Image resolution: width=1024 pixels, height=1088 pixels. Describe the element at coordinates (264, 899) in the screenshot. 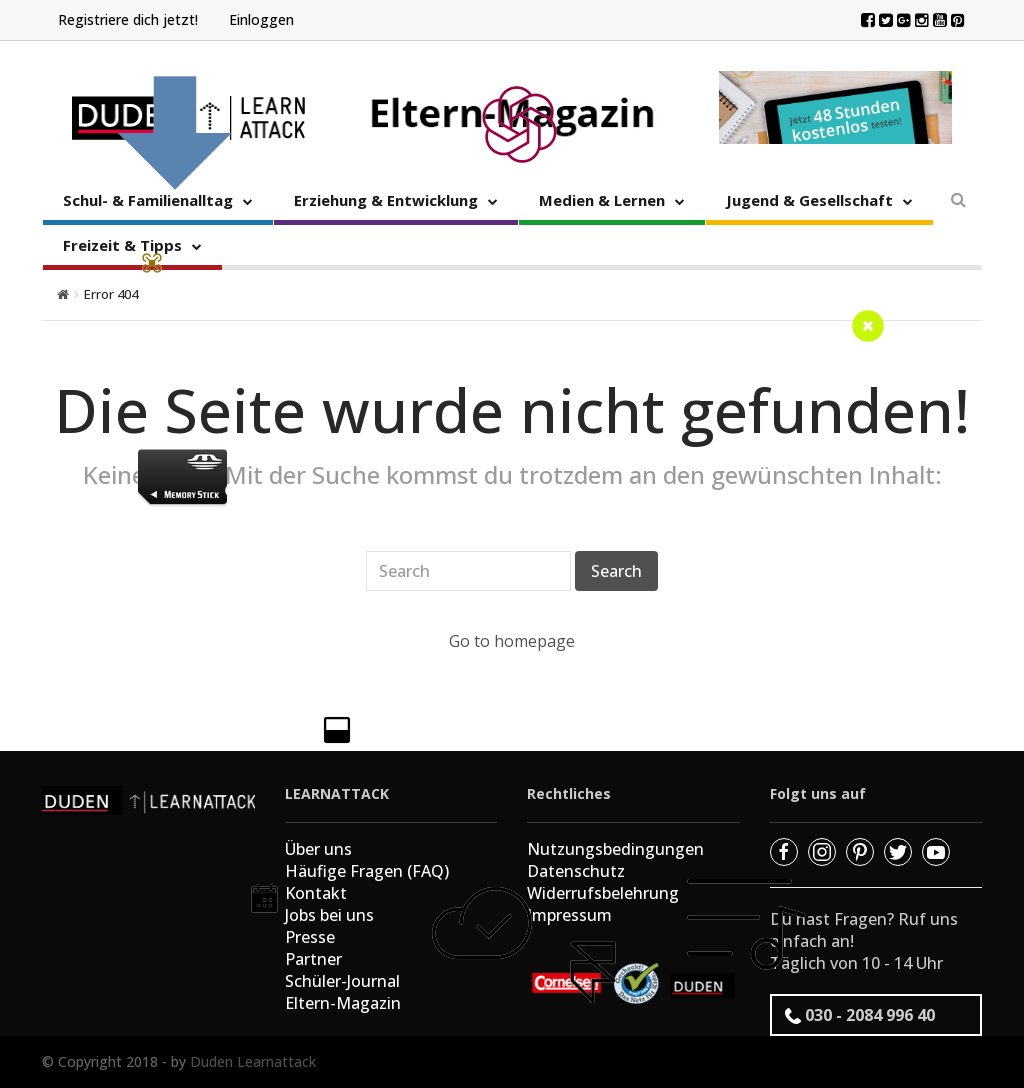

I see `view calendar events` at that location.